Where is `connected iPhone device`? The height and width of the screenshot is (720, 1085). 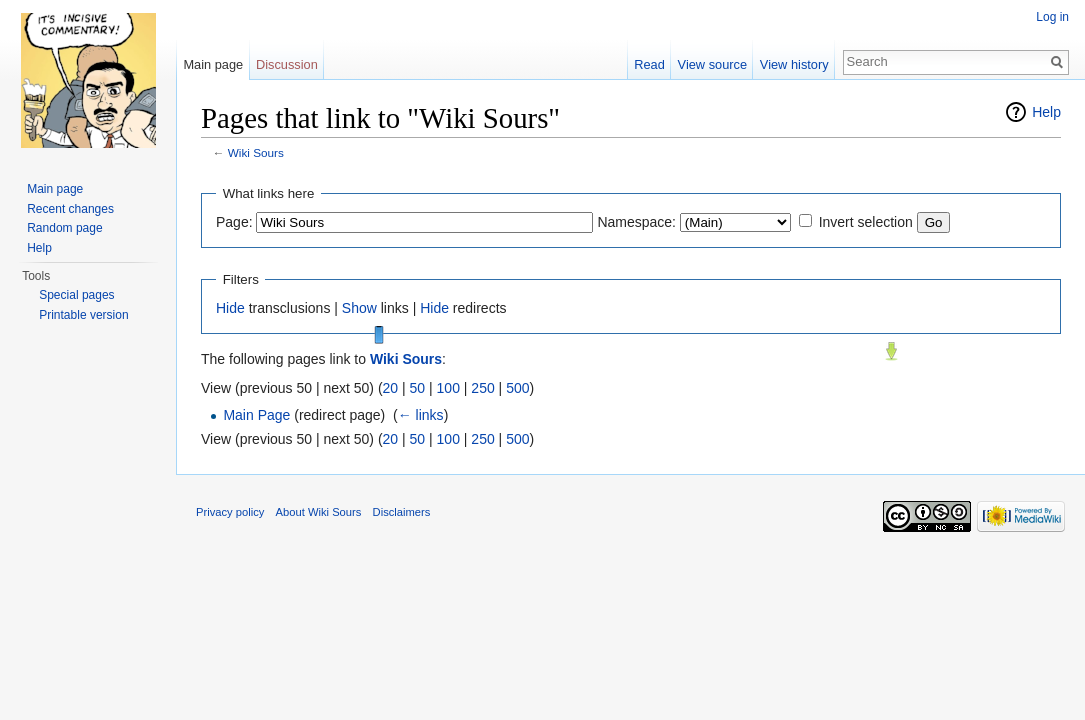
connected iPhone device is located at coordinates (379, 335).